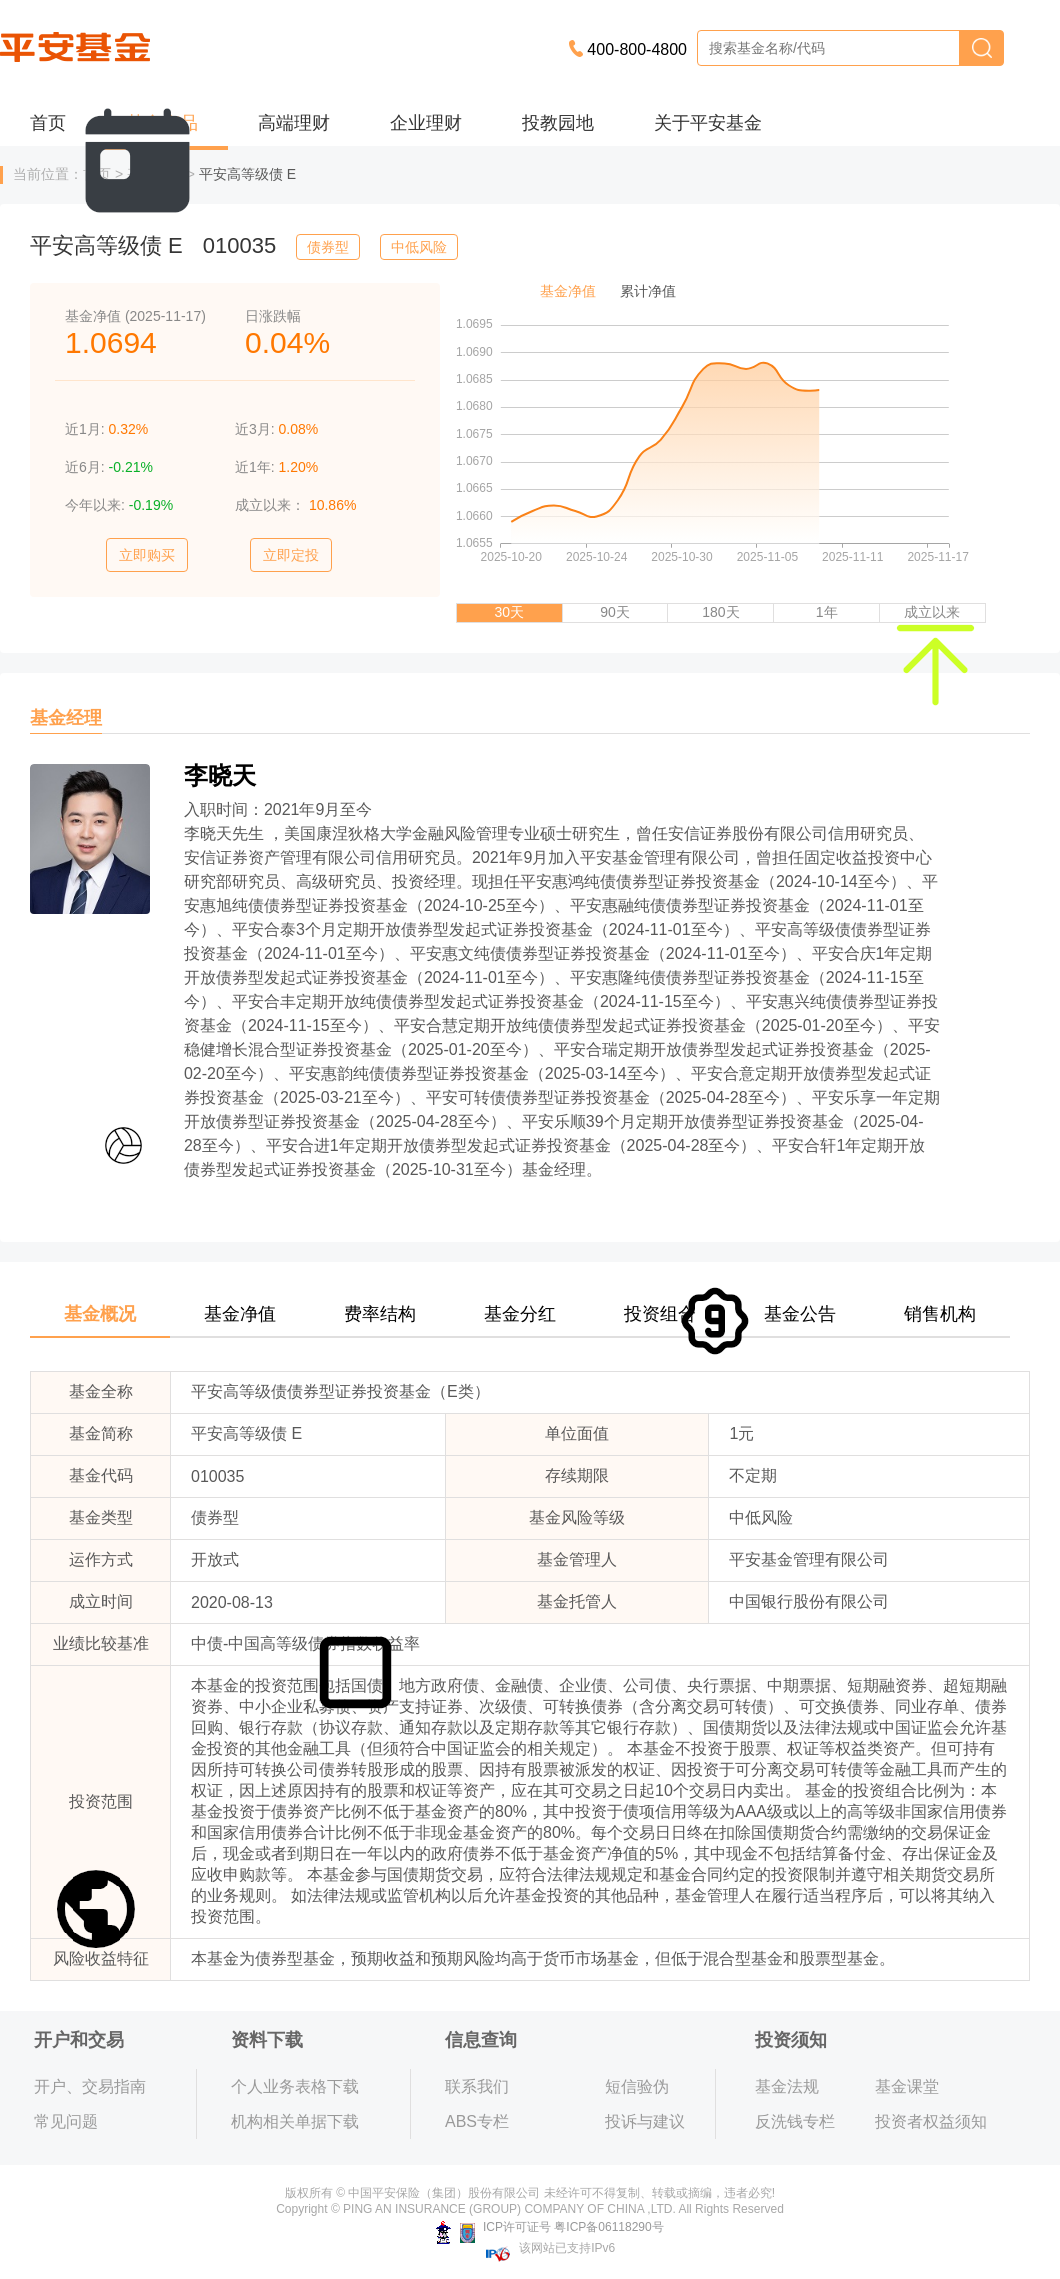  What do you see at coordinates (137, 160) in the screenshot?
I see `view today's date or events` at bounding box center [137, 160].